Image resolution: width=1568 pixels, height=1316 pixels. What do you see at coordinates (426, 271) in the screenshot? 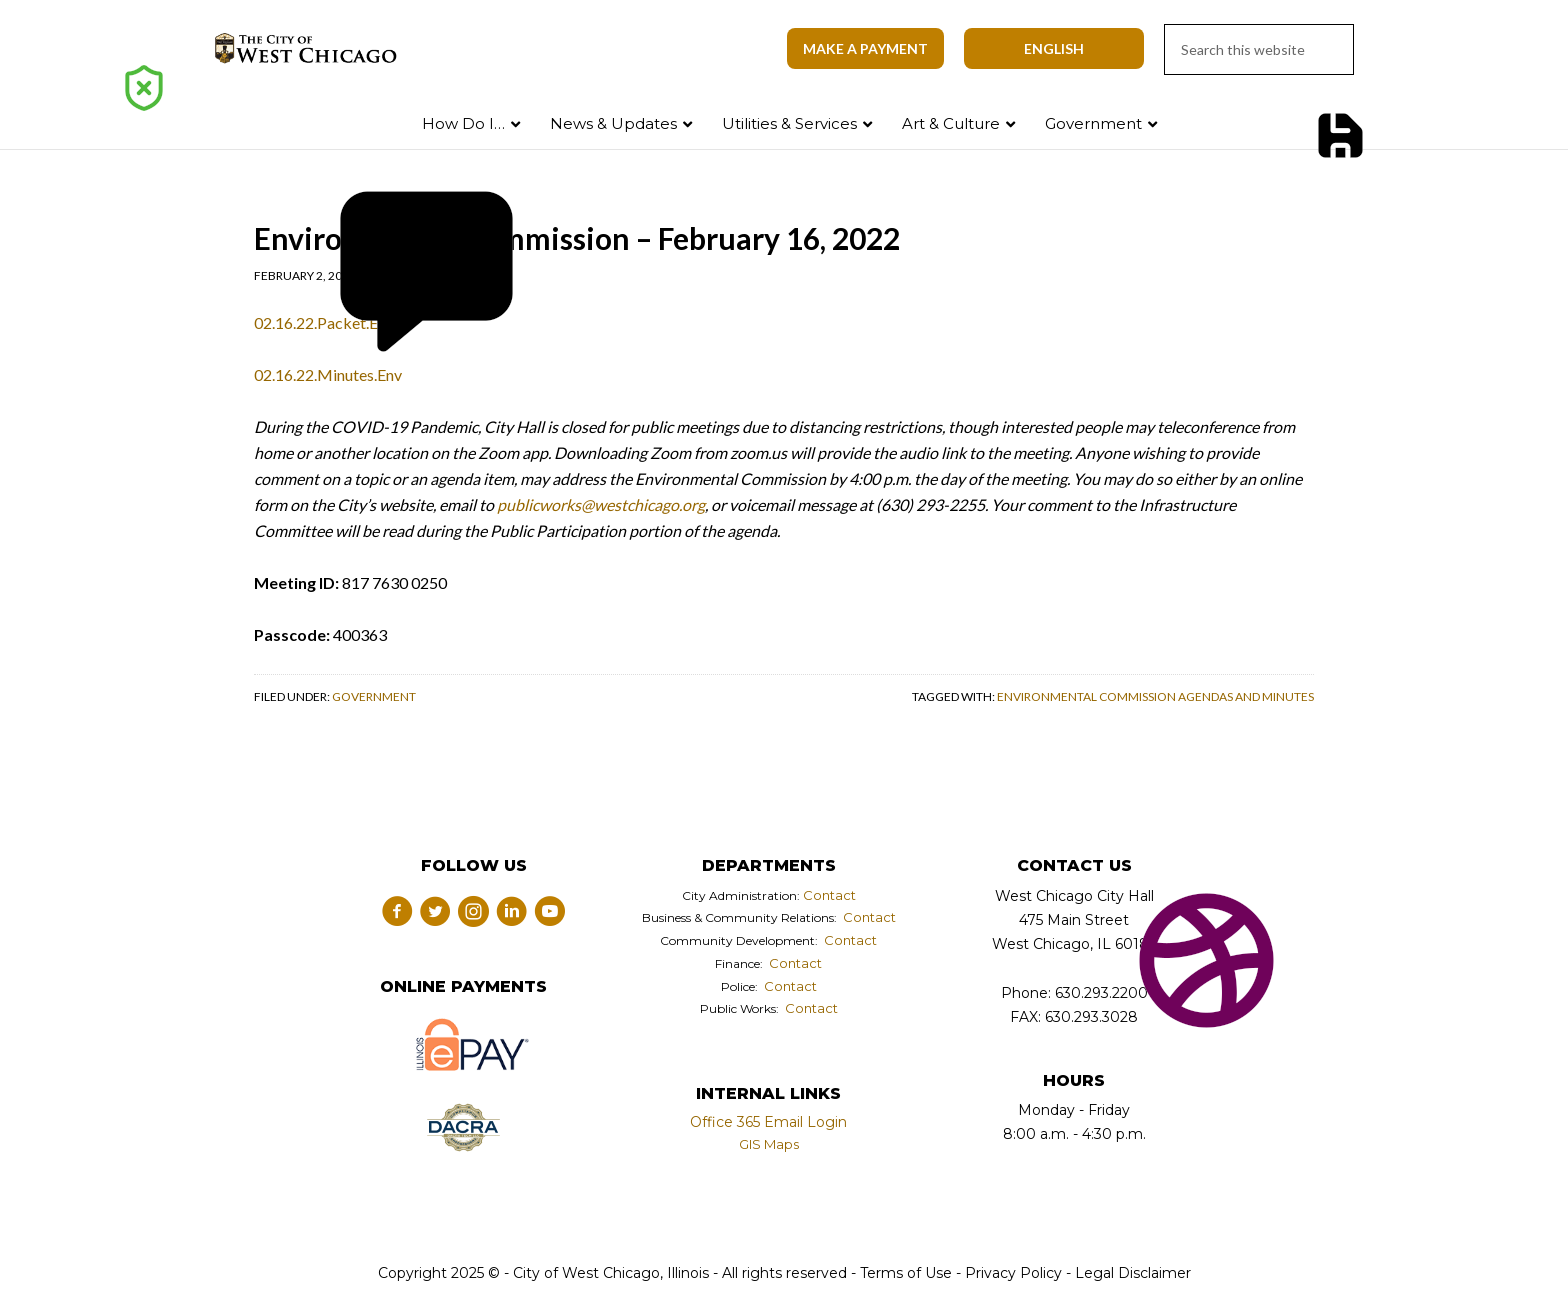
I see `open chat or messaging` at bounding box center [426, 271].